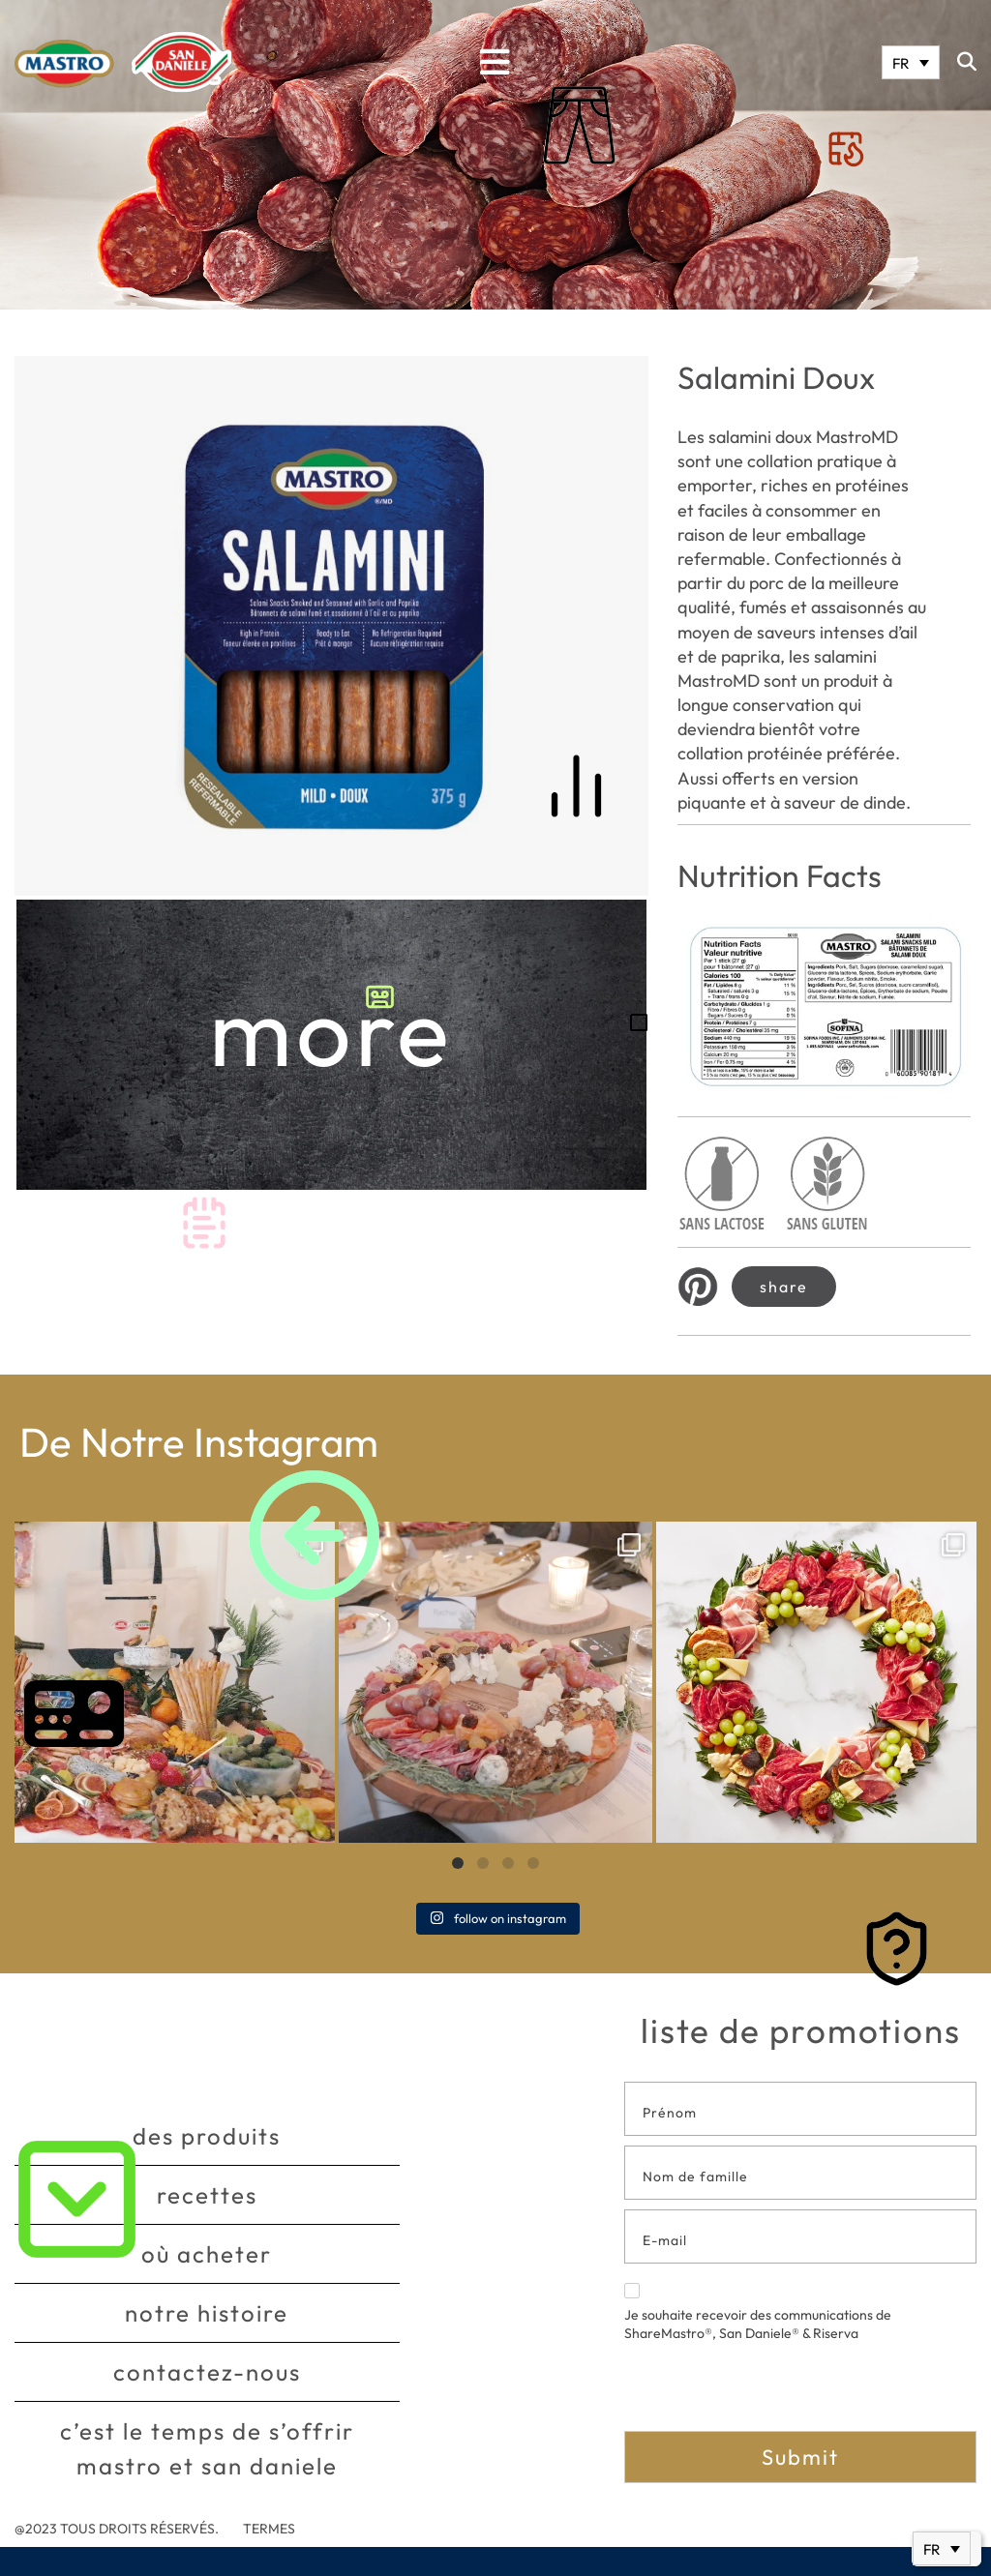 The image size is (991, 2576). Describe the element at coordinates (579, 125) in the screenshot. I see `browse pants or bottoms category` at that location.